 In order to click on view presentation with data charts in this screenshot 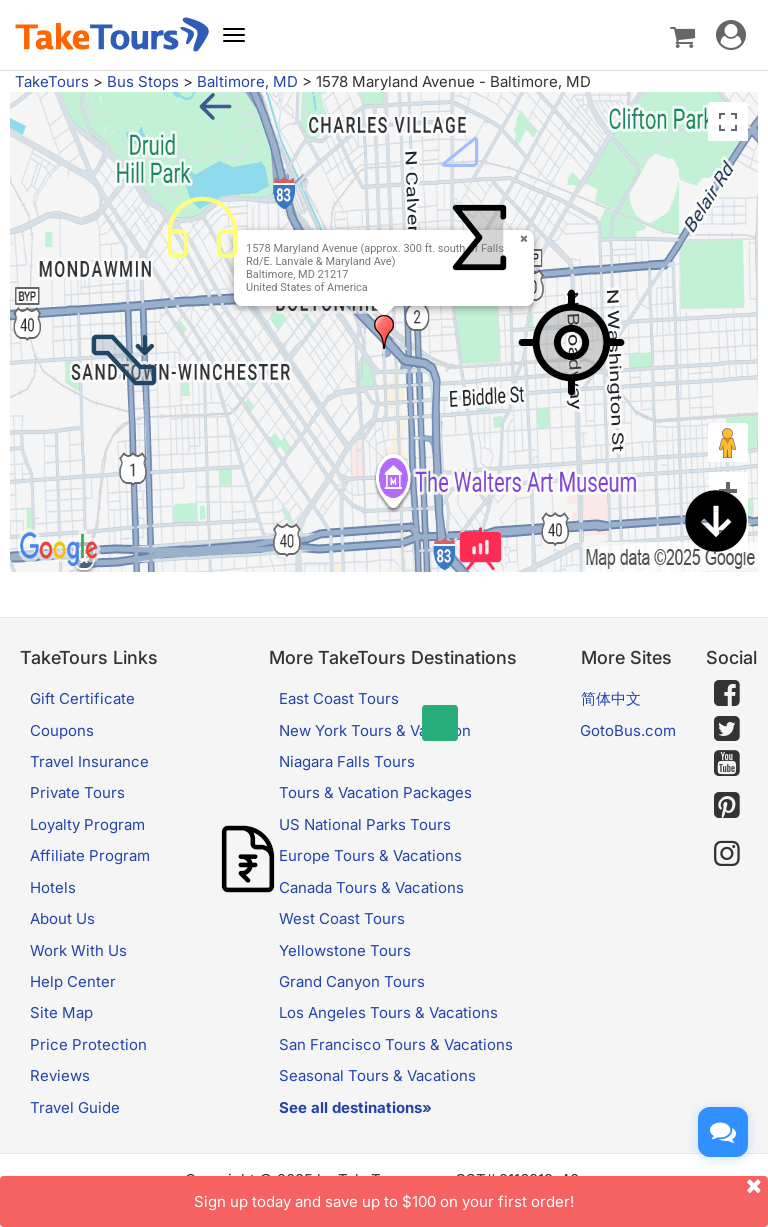, I will do `click(480, 549)`.